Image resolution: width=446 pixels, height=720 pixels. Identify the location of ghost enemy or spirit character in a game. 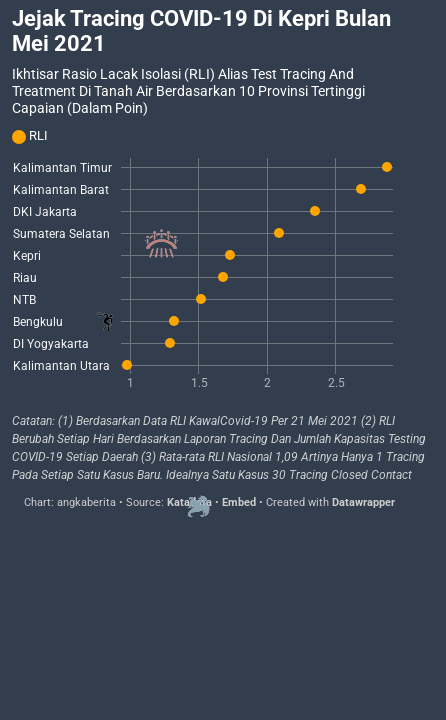
(198, 506).